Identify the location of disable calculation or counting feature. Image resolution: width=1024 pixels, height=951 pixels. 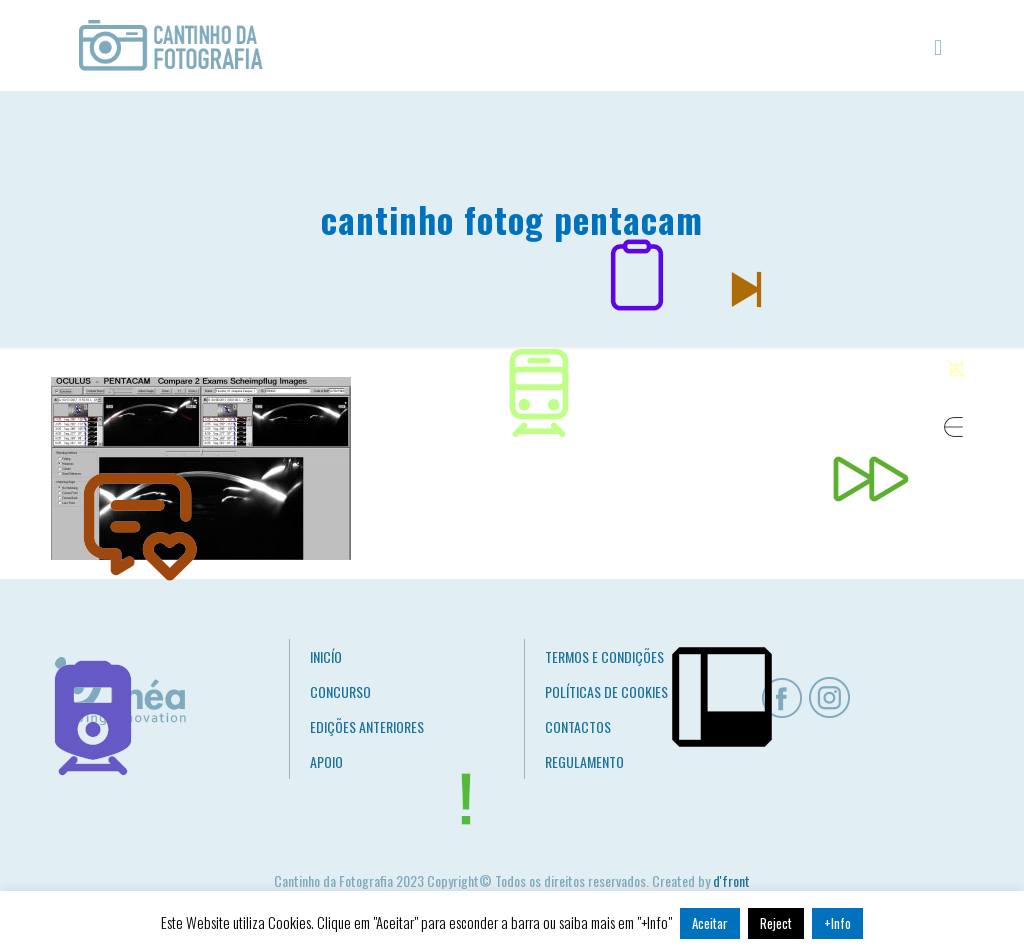
(956, 368).